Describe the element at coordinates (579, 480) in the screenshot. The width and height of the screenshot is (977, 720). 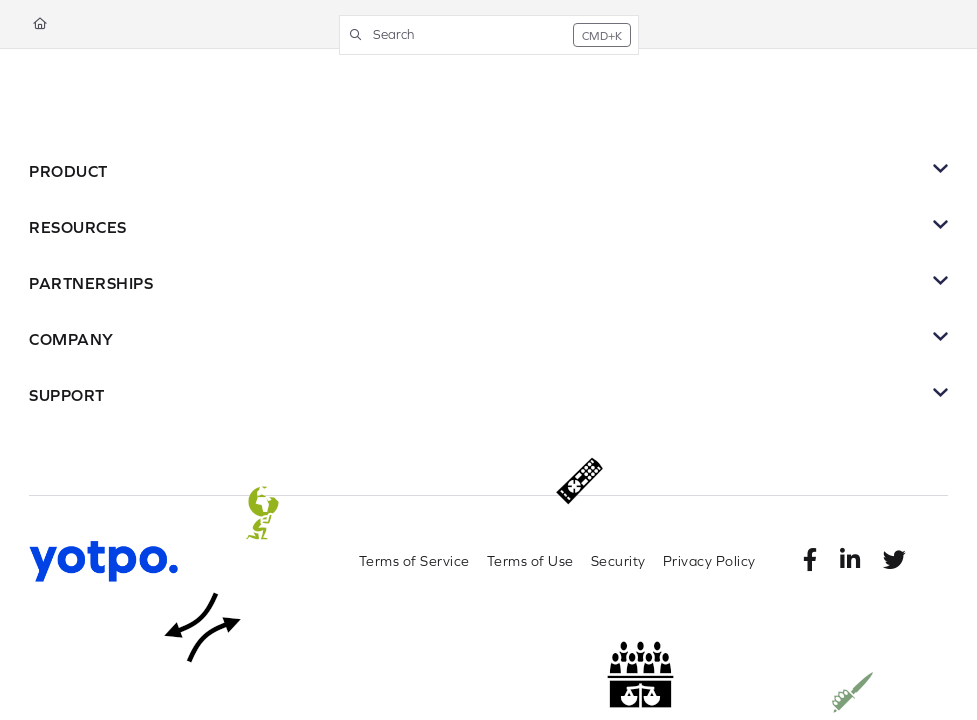
I see `access remote control features` at that location.